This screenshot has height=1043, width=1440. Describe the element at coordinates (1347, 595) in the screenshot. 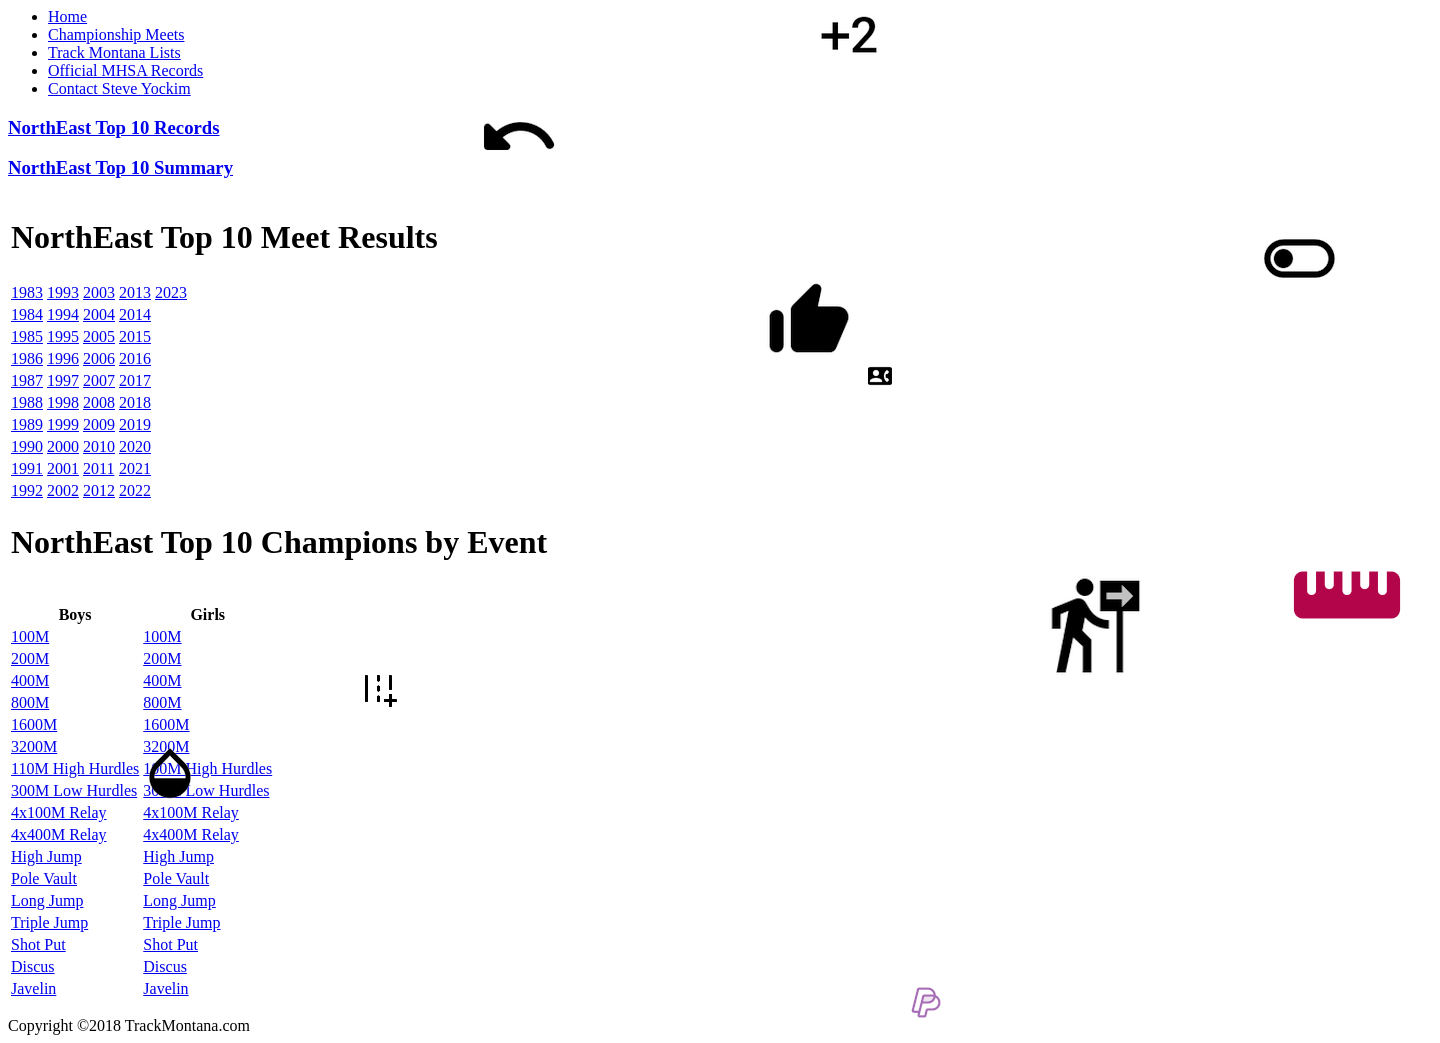

I see `measure horizontal distance or width` at that location.